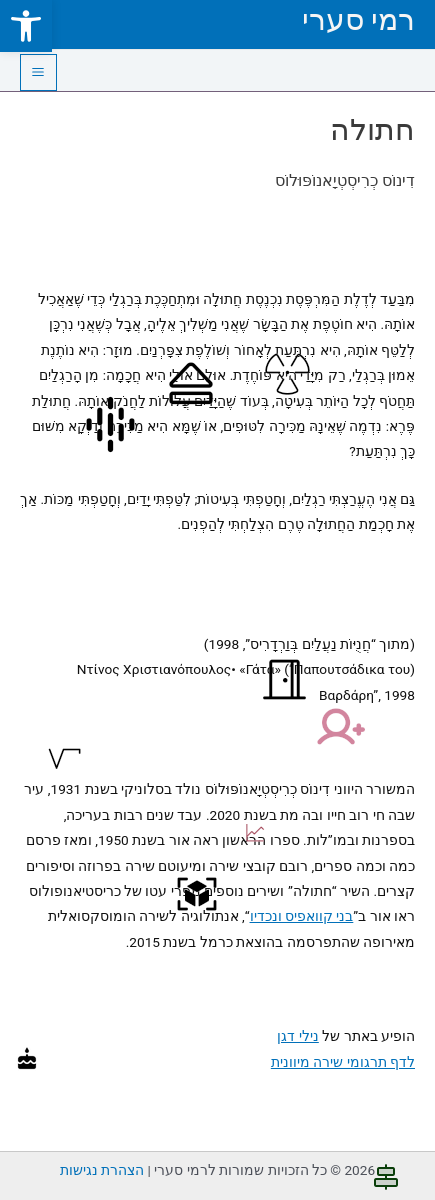 This screenshot has width=435, height=1200. Describe the element at coordinates (110, 424) in the screenshot. I see `open google podcasts app` at that location.